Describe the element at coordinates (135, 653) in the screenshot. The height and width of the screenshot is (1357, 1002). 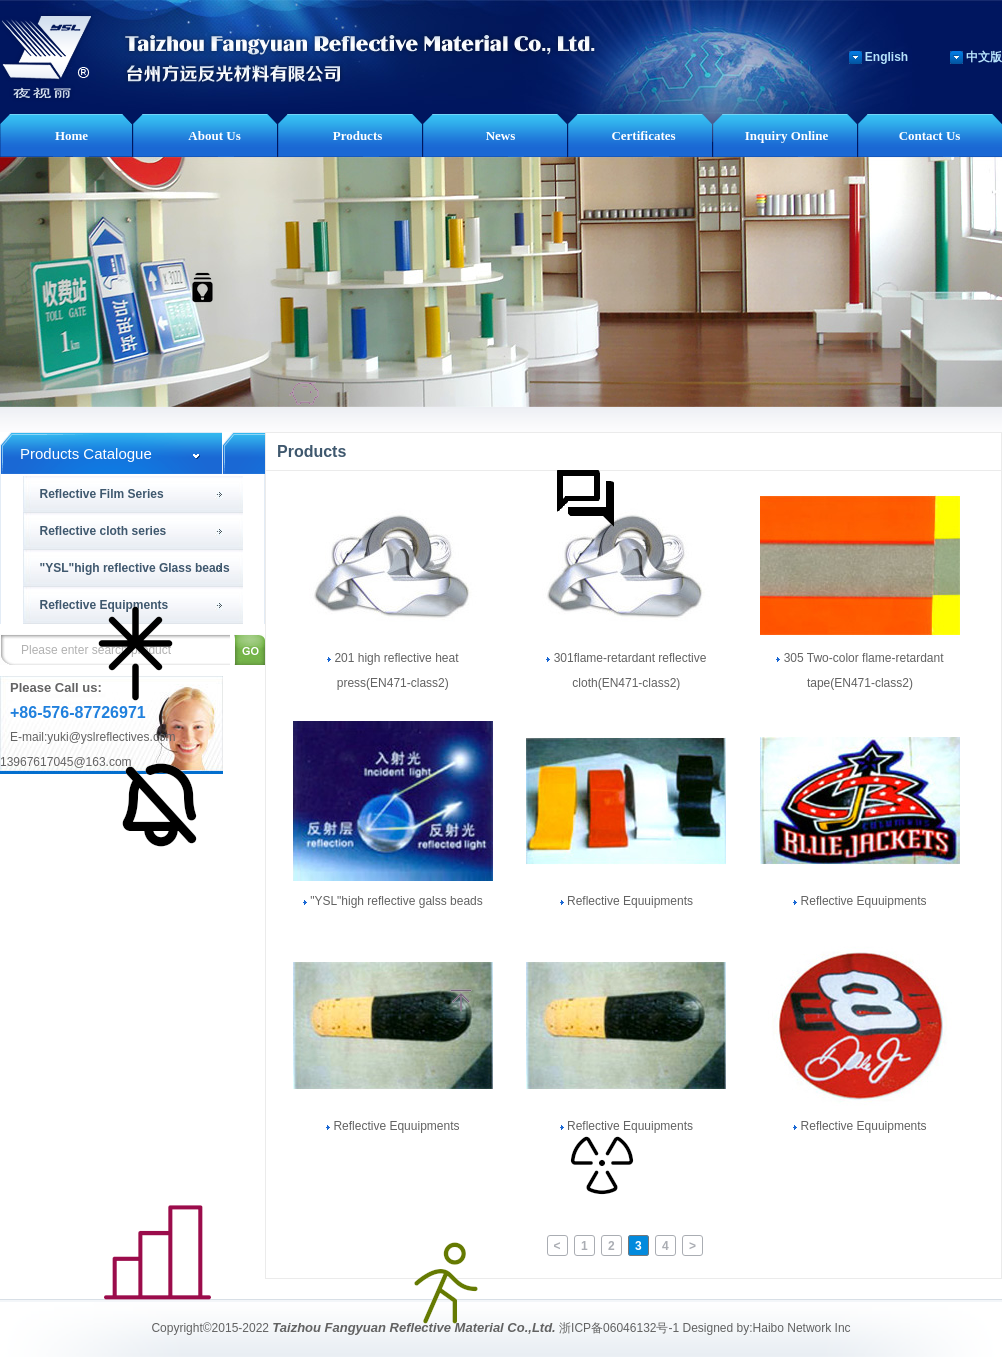
I see `link to linktree profile` at that location.